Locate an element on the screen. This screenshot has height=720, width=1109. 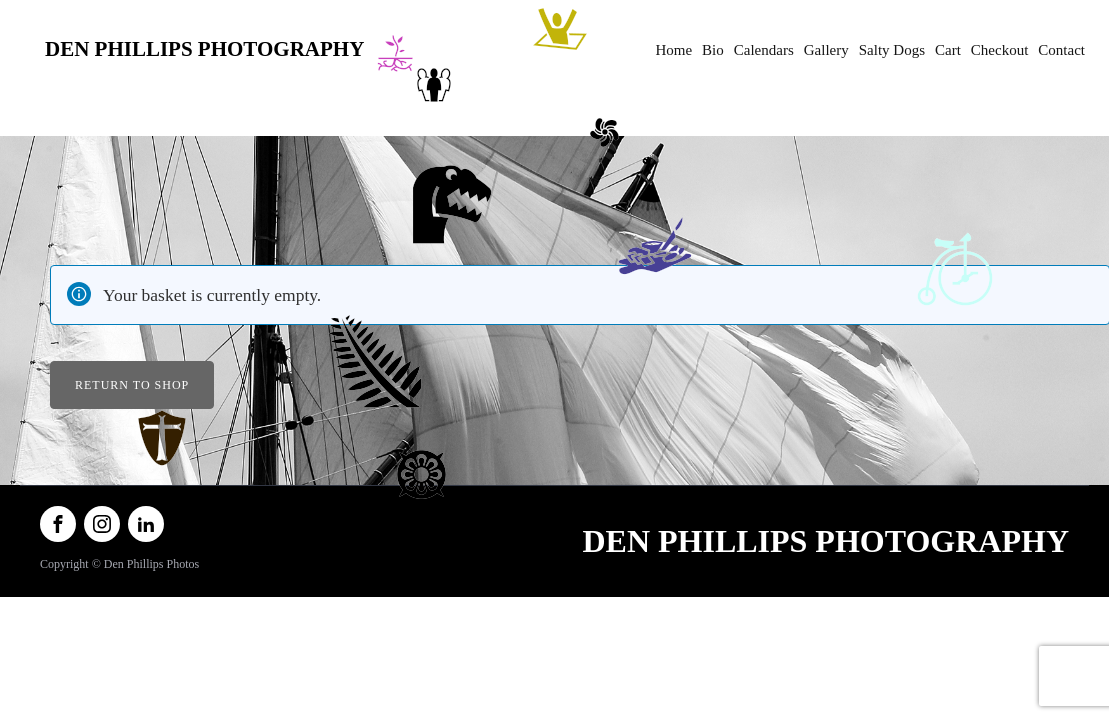
decorative floral game emblem or badge is located at coordinates (421, 474).